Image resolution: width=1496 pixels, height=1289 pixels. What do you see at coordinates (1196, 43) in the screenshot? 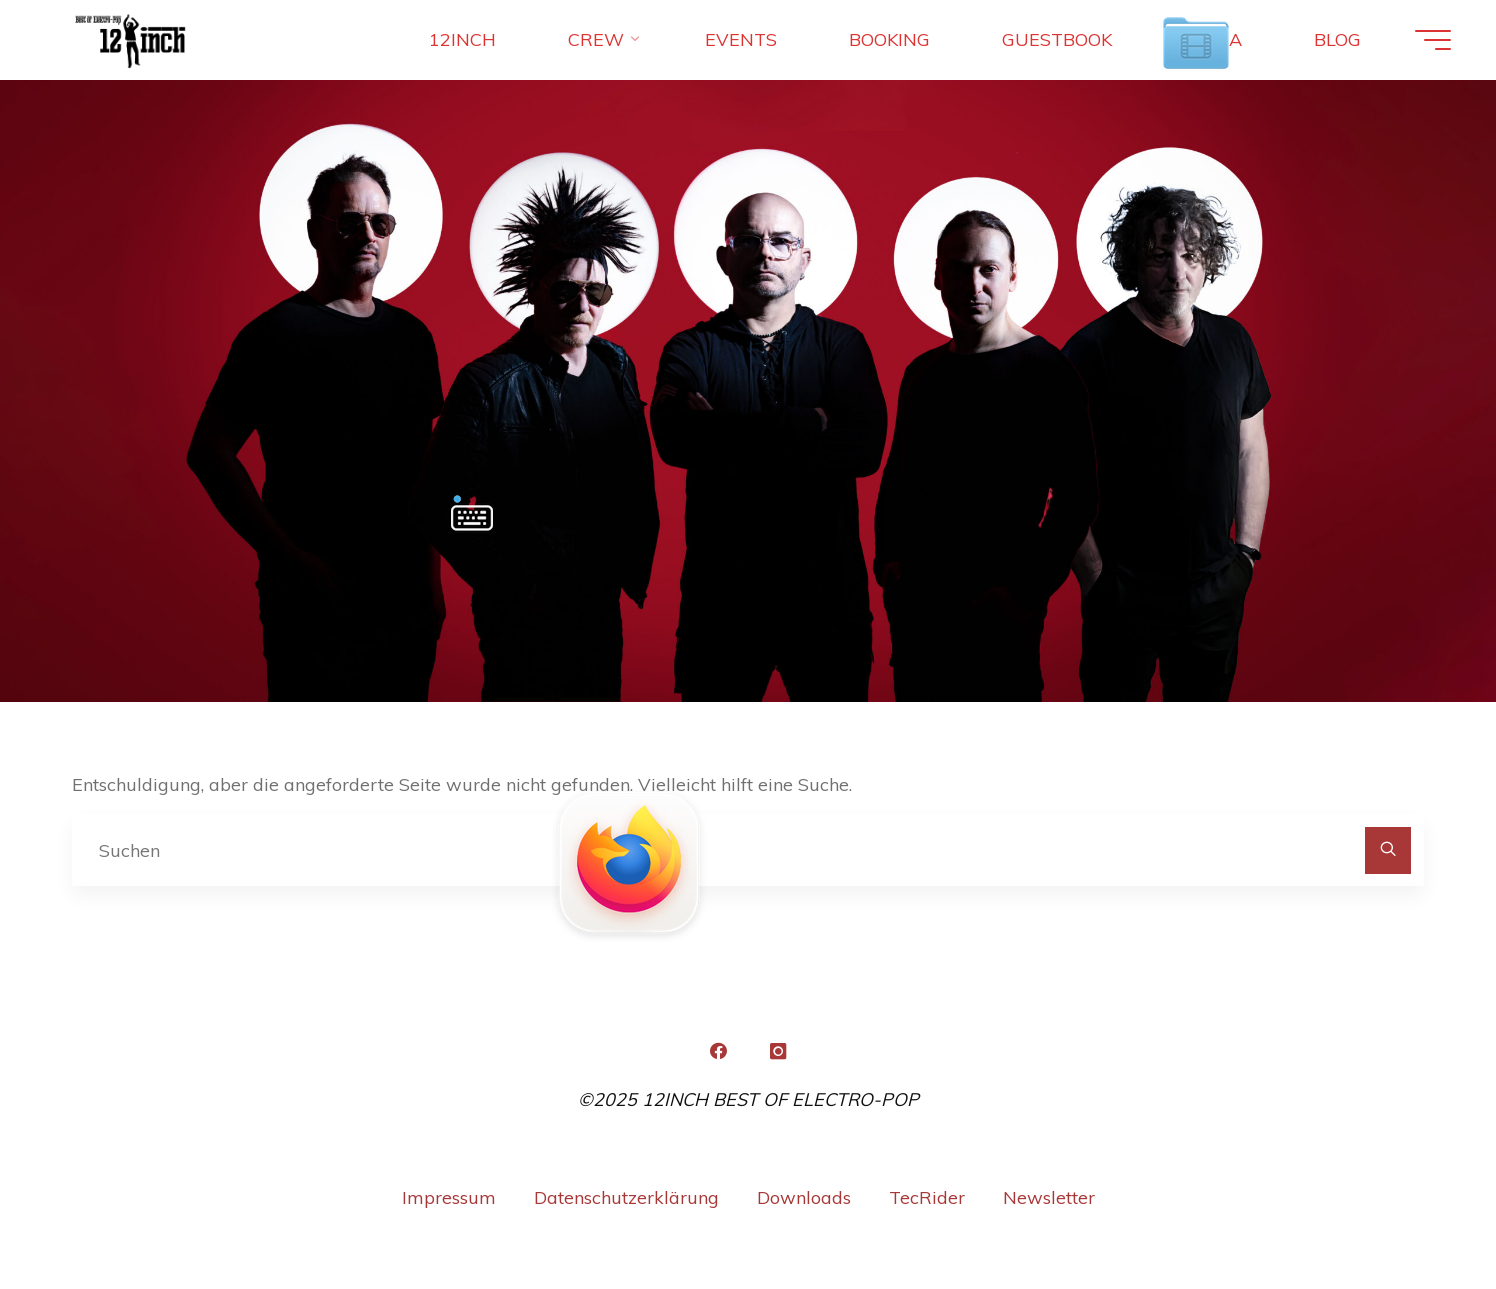
I see `open your videos folder` at bounding box center [1196, 43].